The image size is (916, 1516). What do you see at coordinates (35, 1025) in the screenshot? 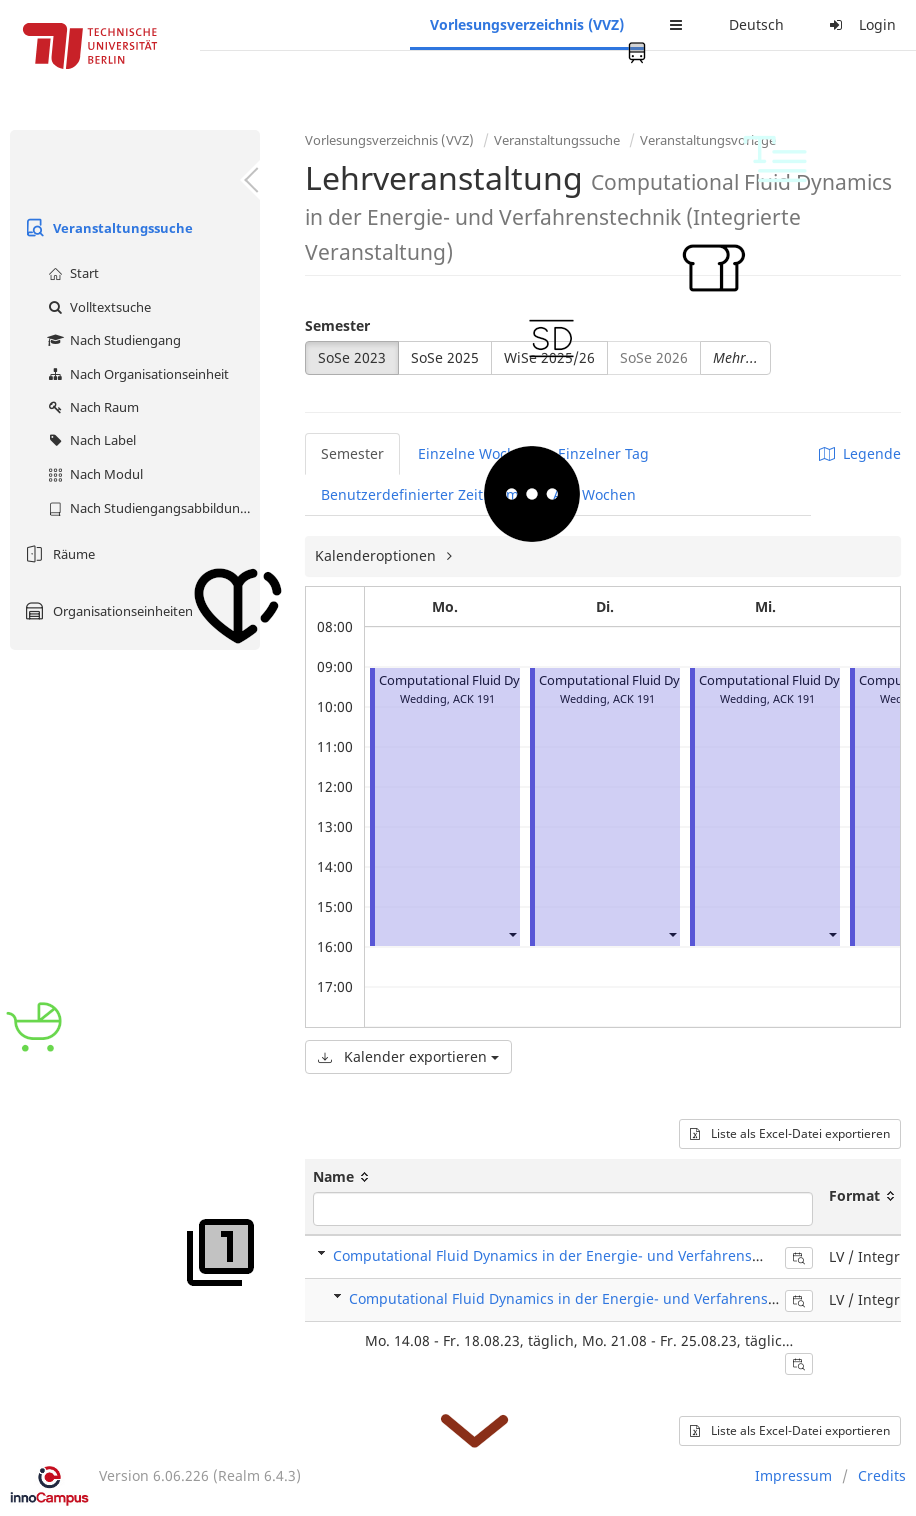
I see `access baby or parenting-related features` at bounding box center [35, 1025].